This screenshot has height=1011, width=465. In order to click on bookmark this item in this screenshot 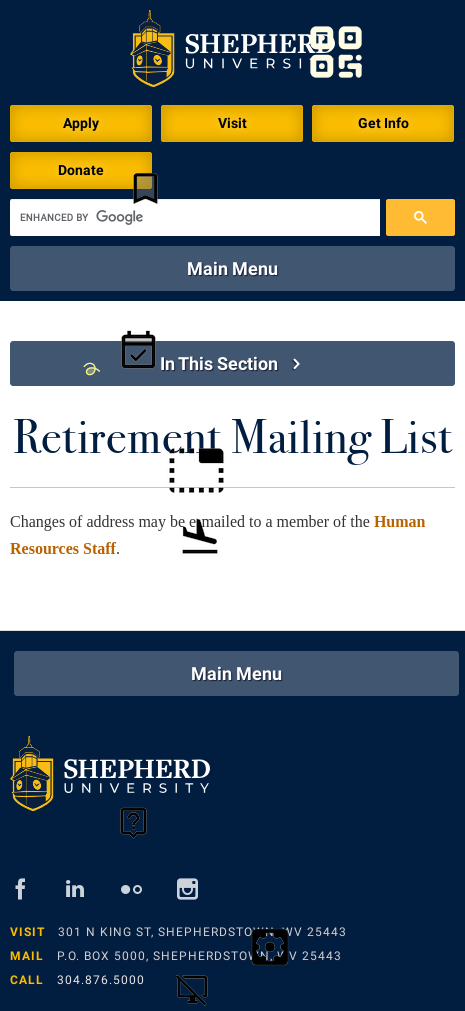, I will do `click(145, 188)`.